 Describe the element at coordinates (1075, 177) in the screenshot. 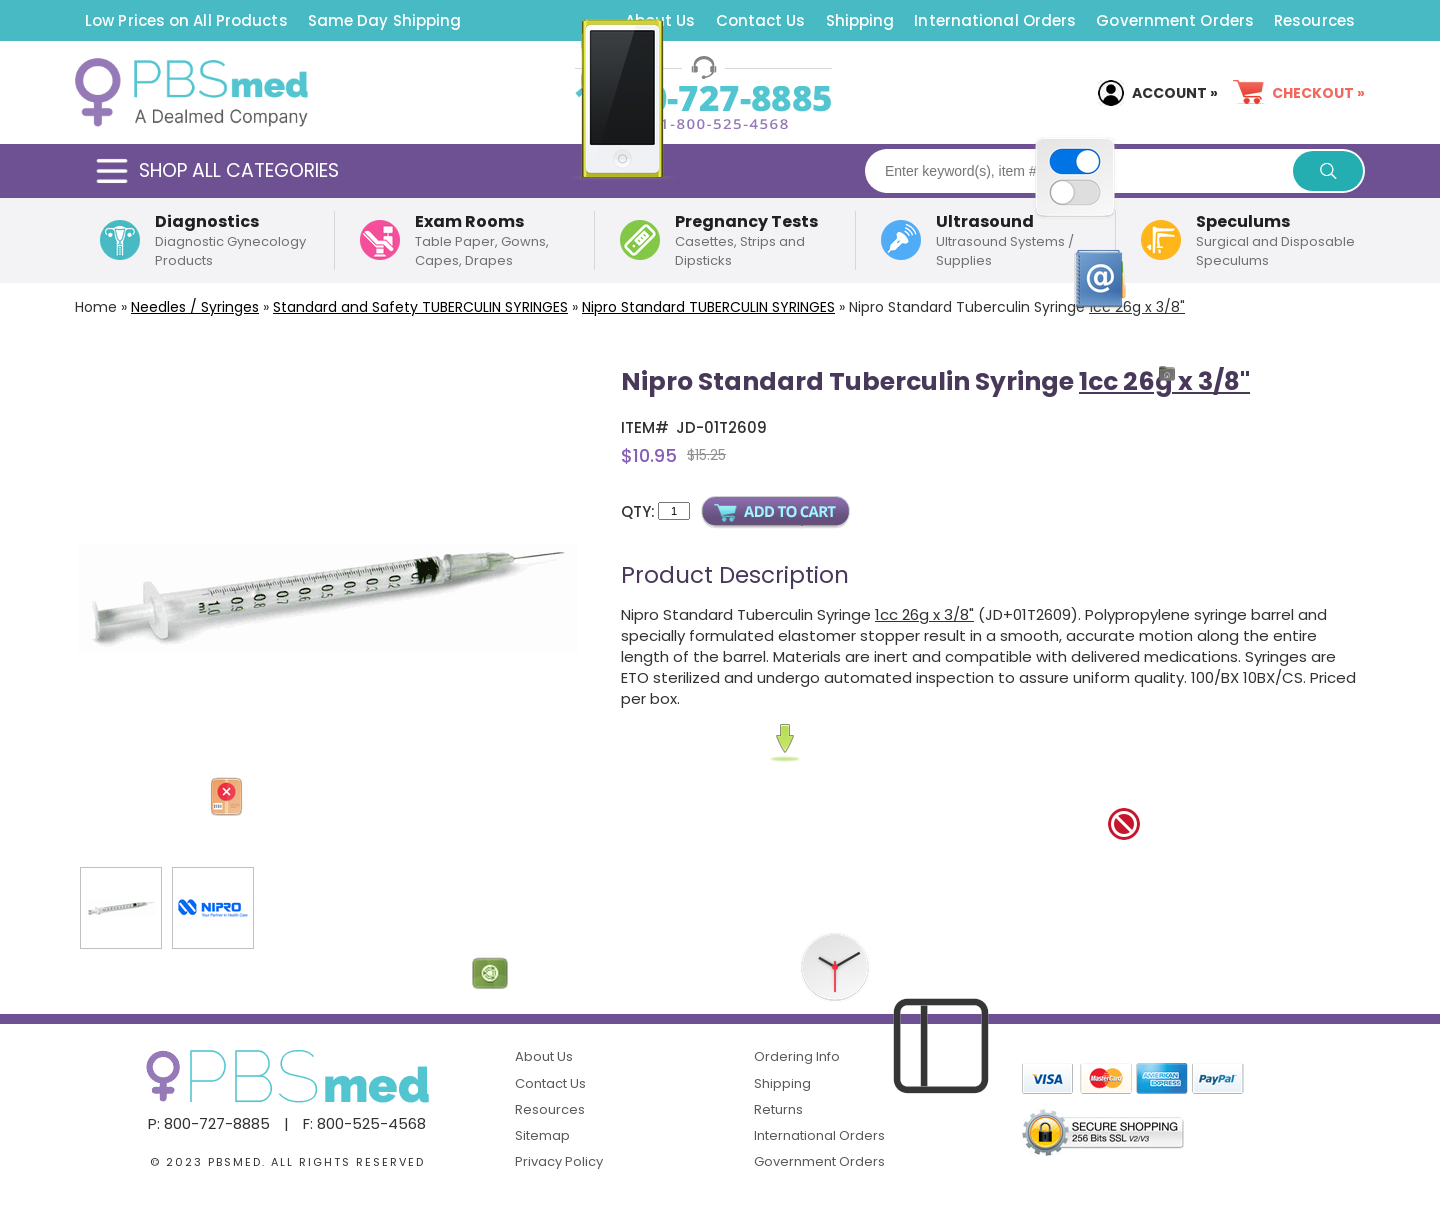

I see `open system preferences or settings` at that location.